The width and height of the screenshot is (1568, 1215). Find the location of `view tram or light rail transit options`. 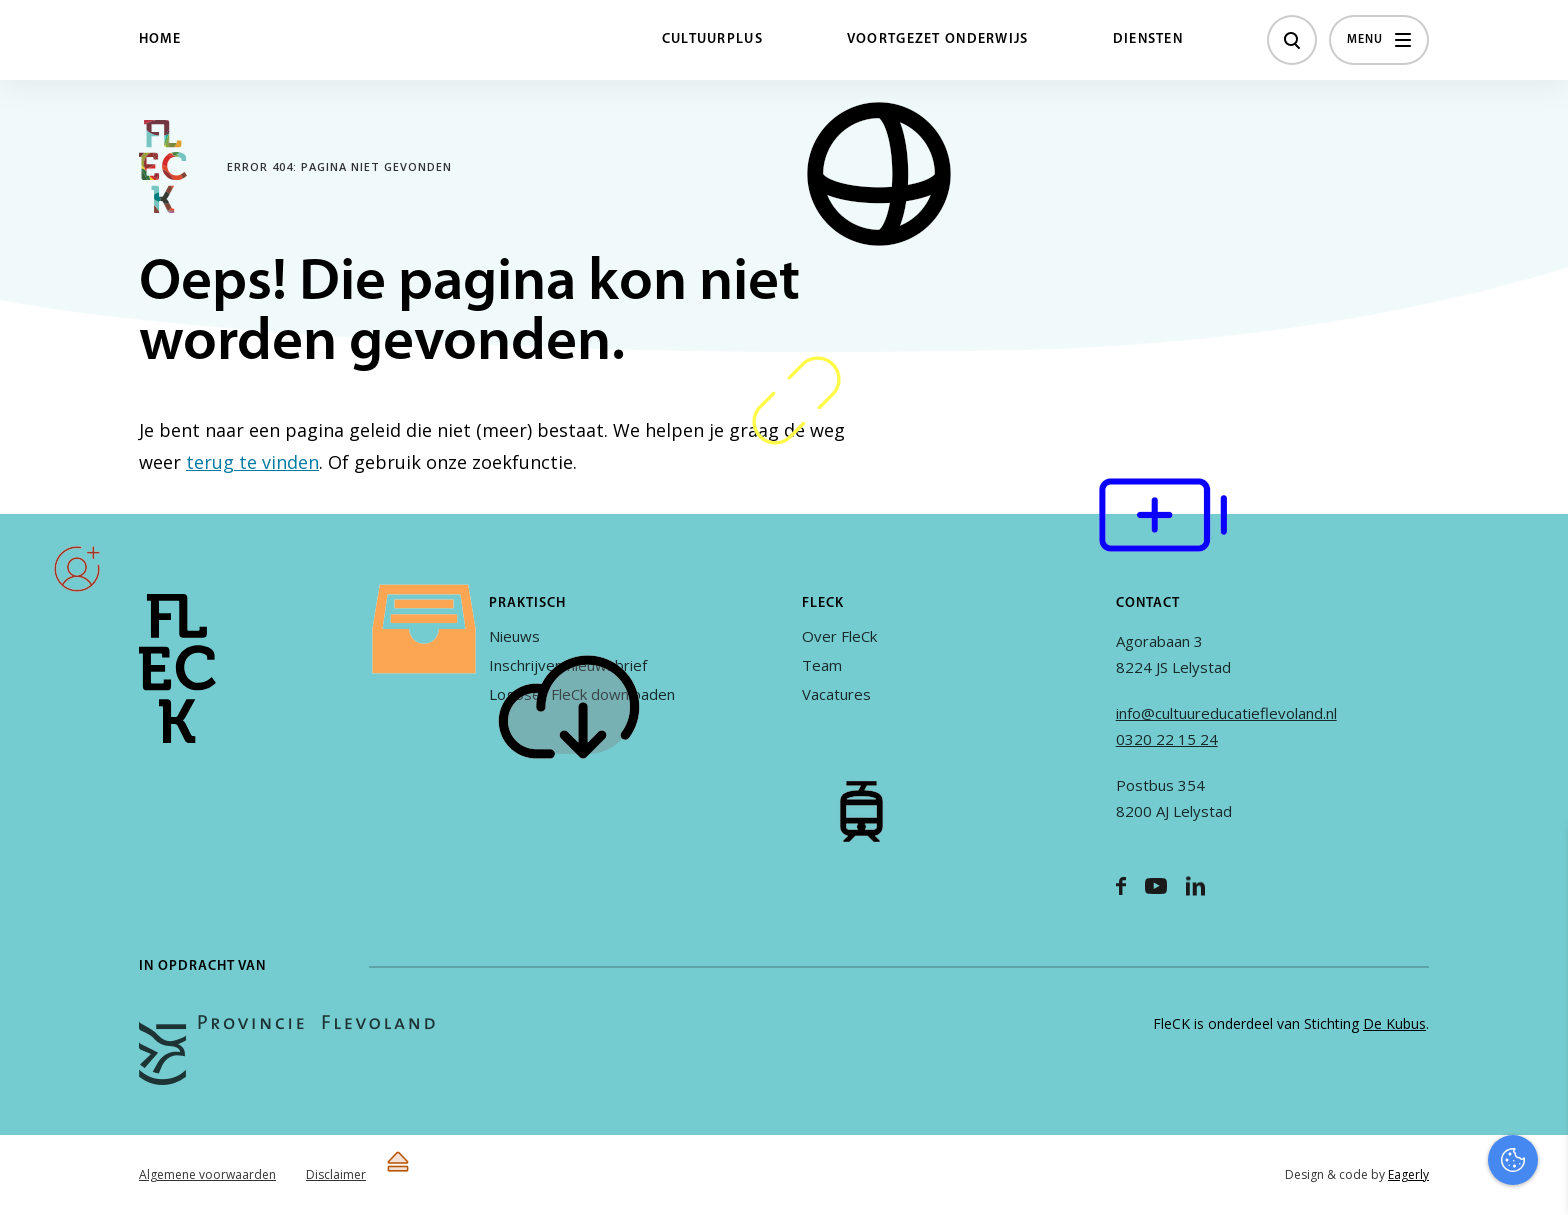

view tram or light rail transit options is located at coordinates (861, 811).